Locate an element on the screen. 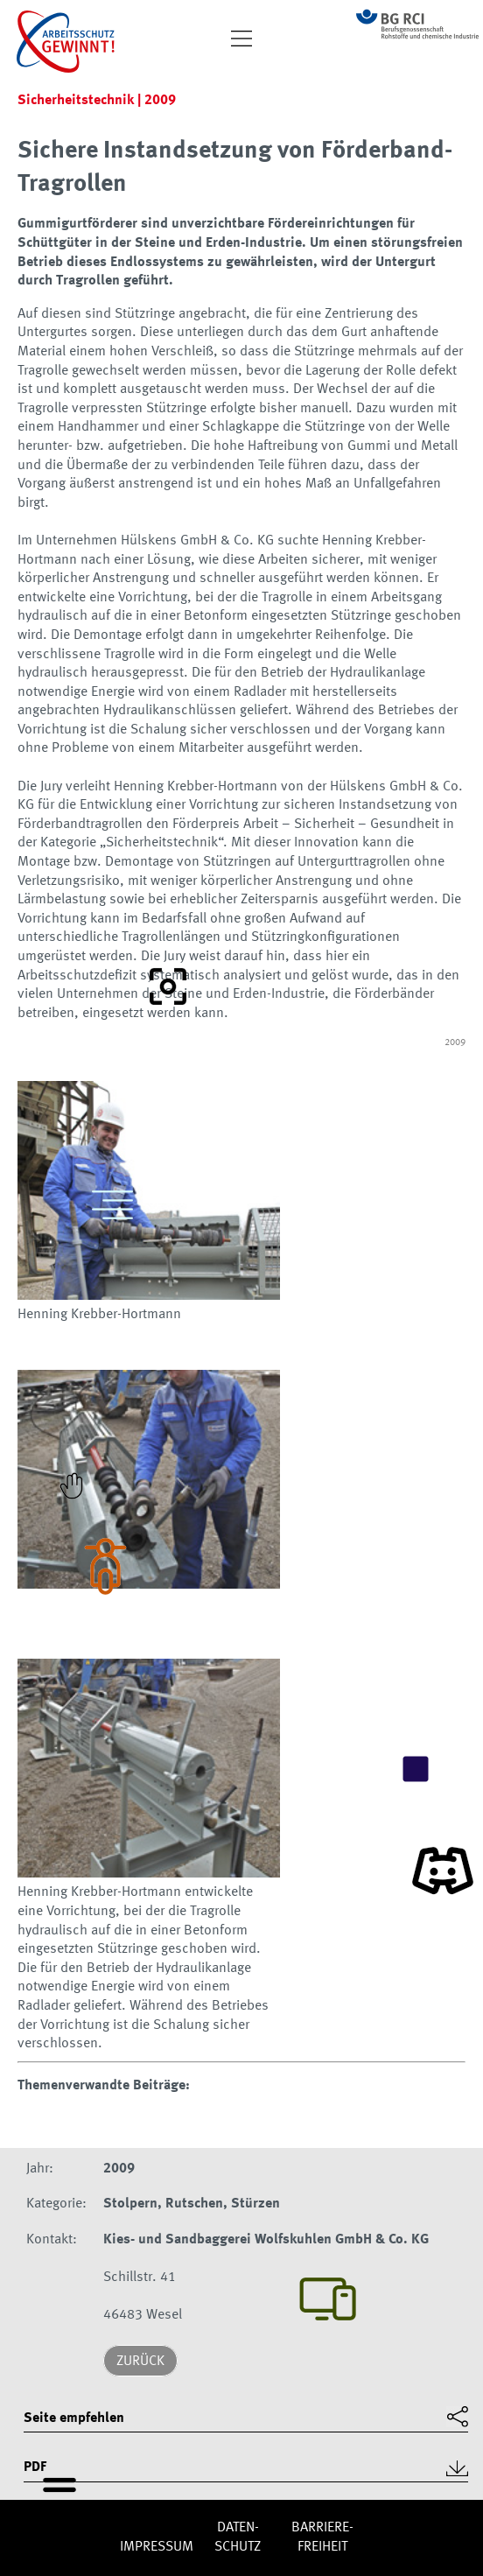 The height and width of the screenshot is (2576, 483). align text to the right is located at coordinates (112, 1205).